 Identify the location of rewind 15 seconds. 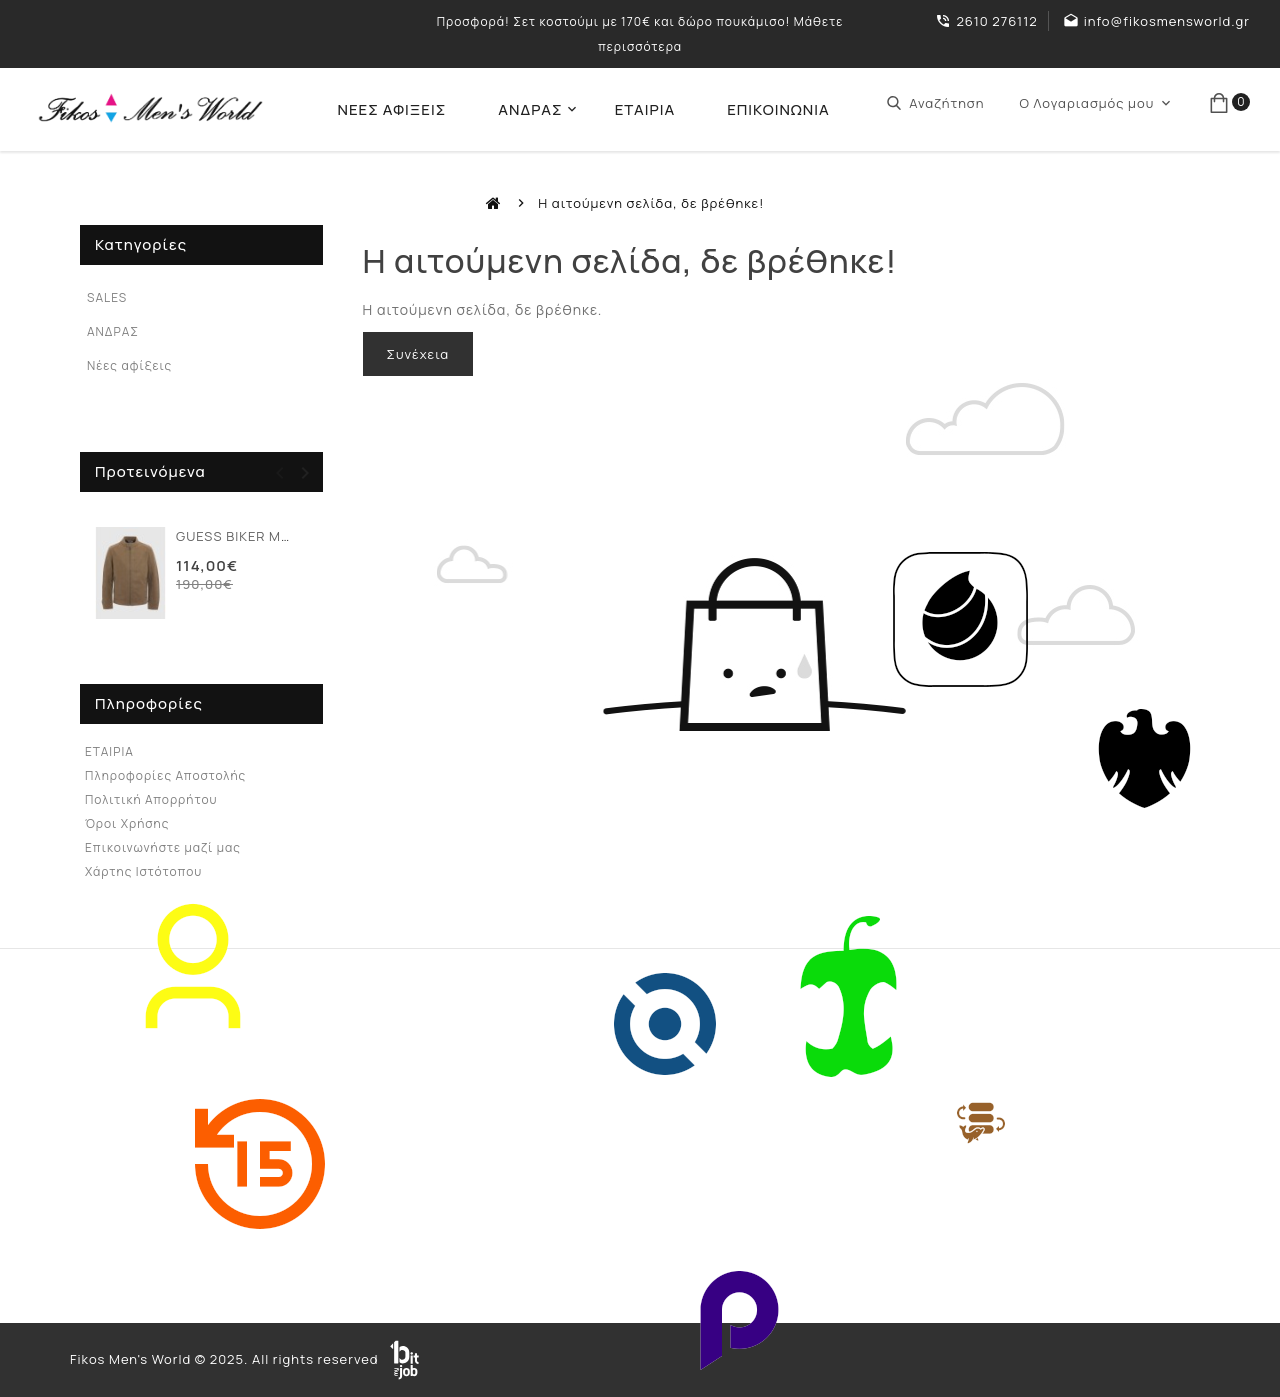
(260, 1164).